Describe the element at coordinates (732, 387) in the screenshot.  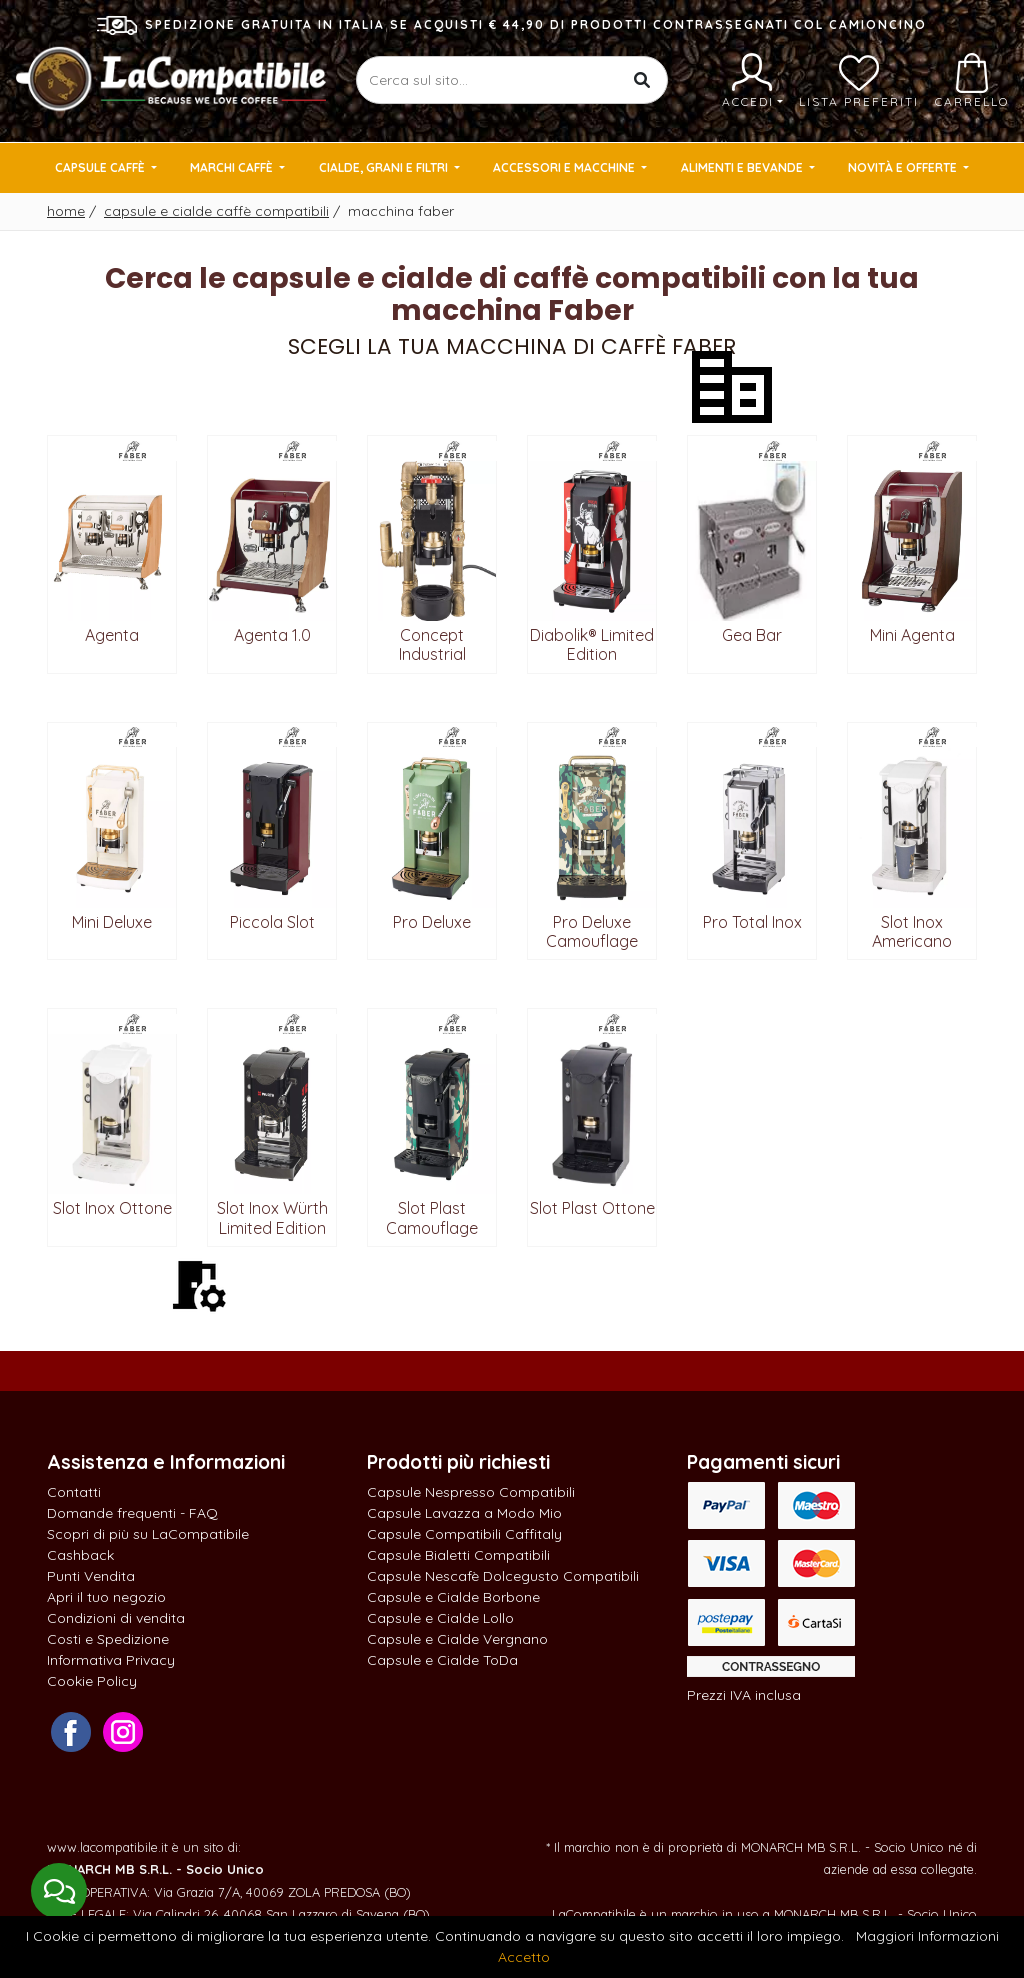
I see `view organization or company settings` at that location.